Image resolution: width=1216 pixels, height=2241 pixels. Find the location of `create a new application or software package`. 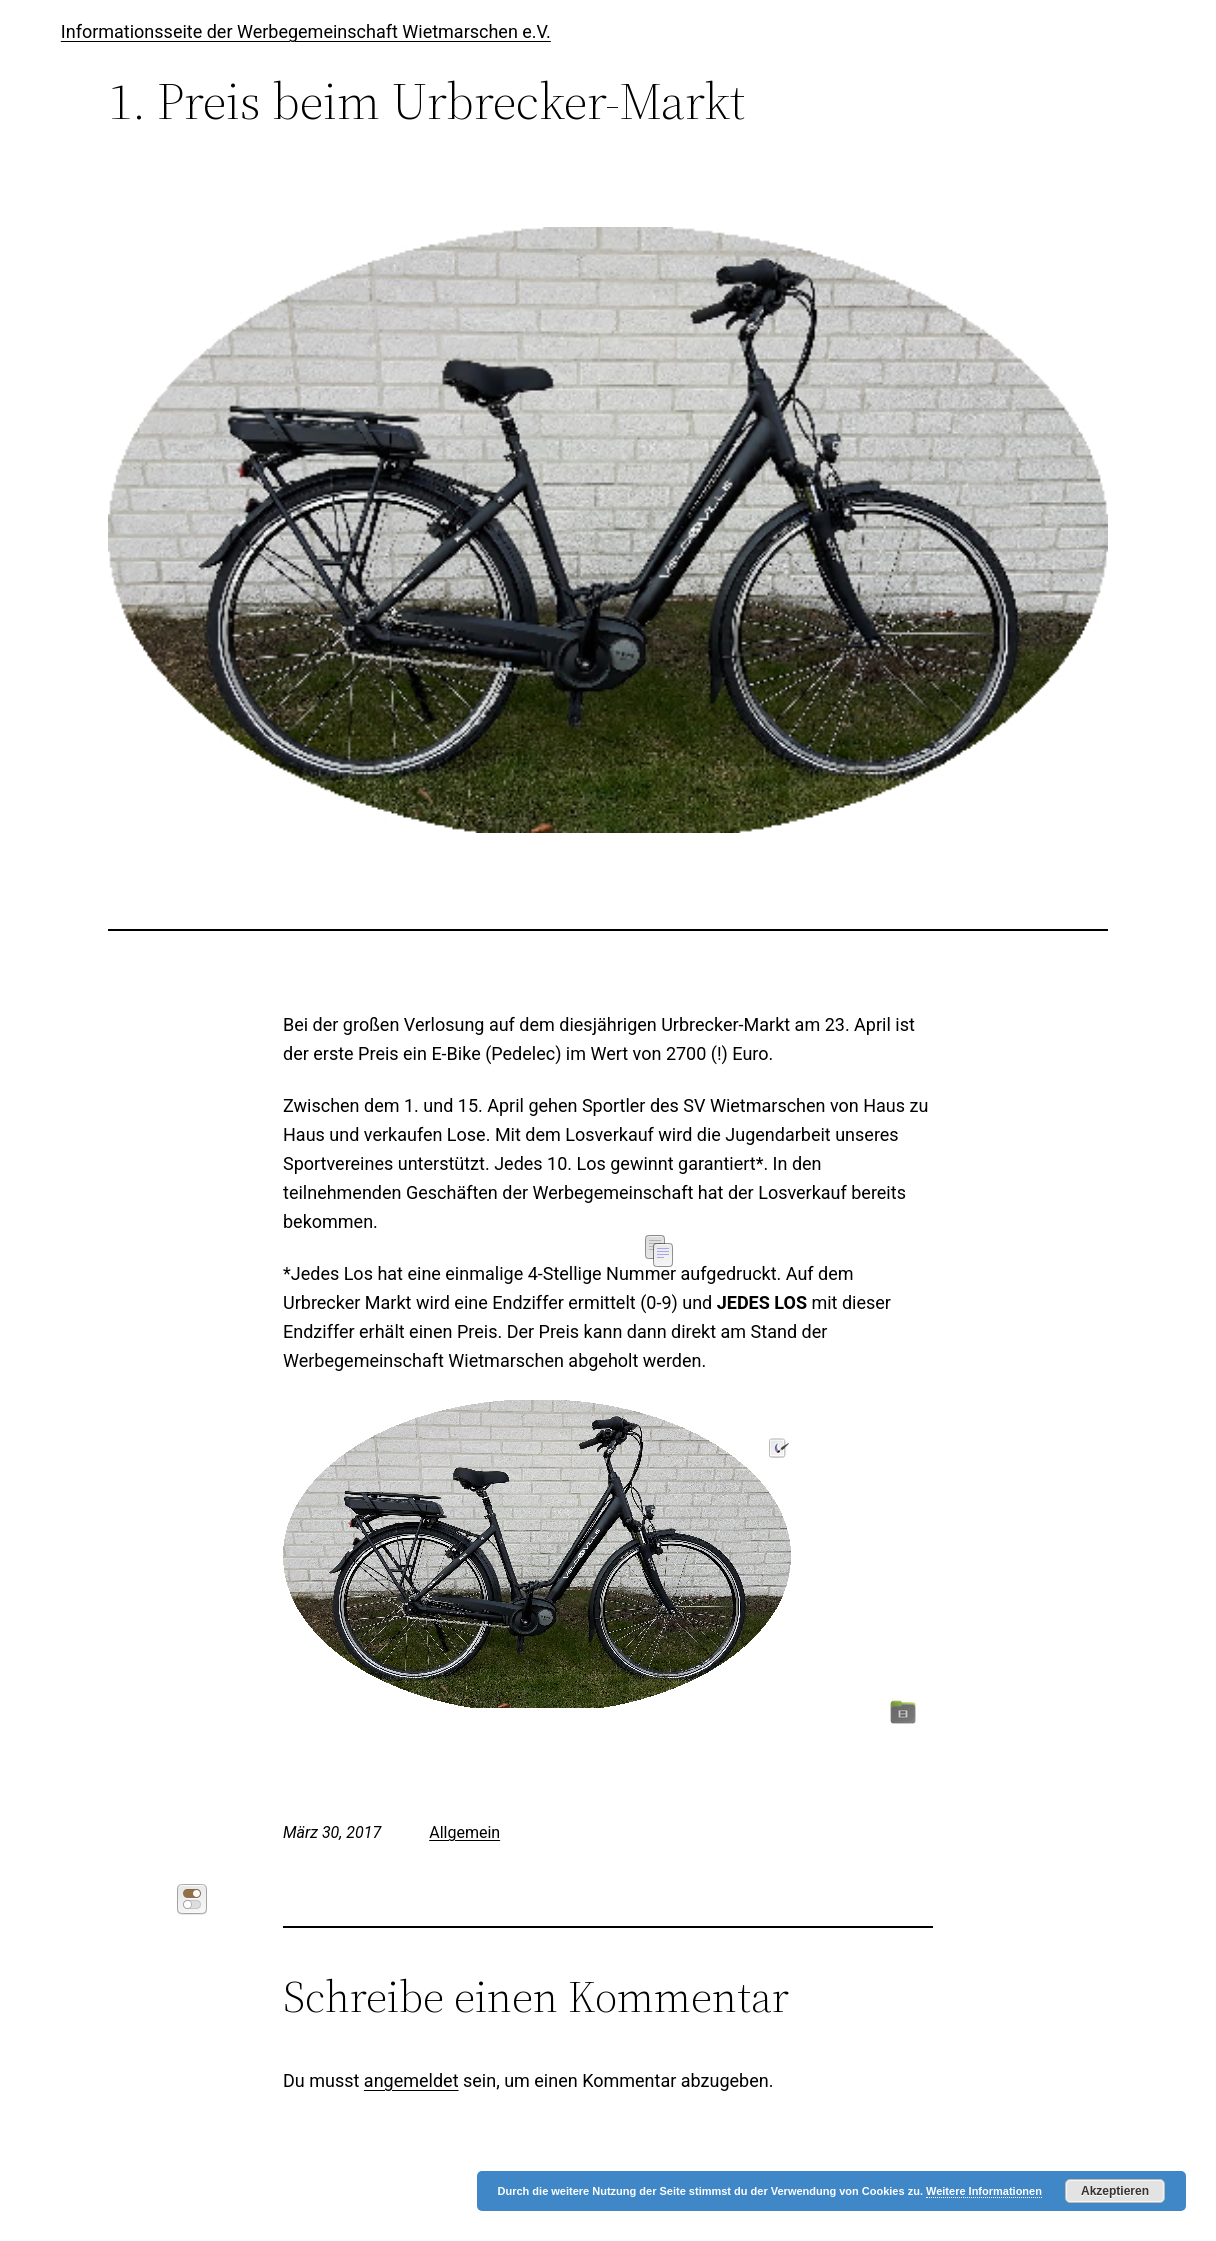

create a new application or software package is located at coordinates (779, 1448).